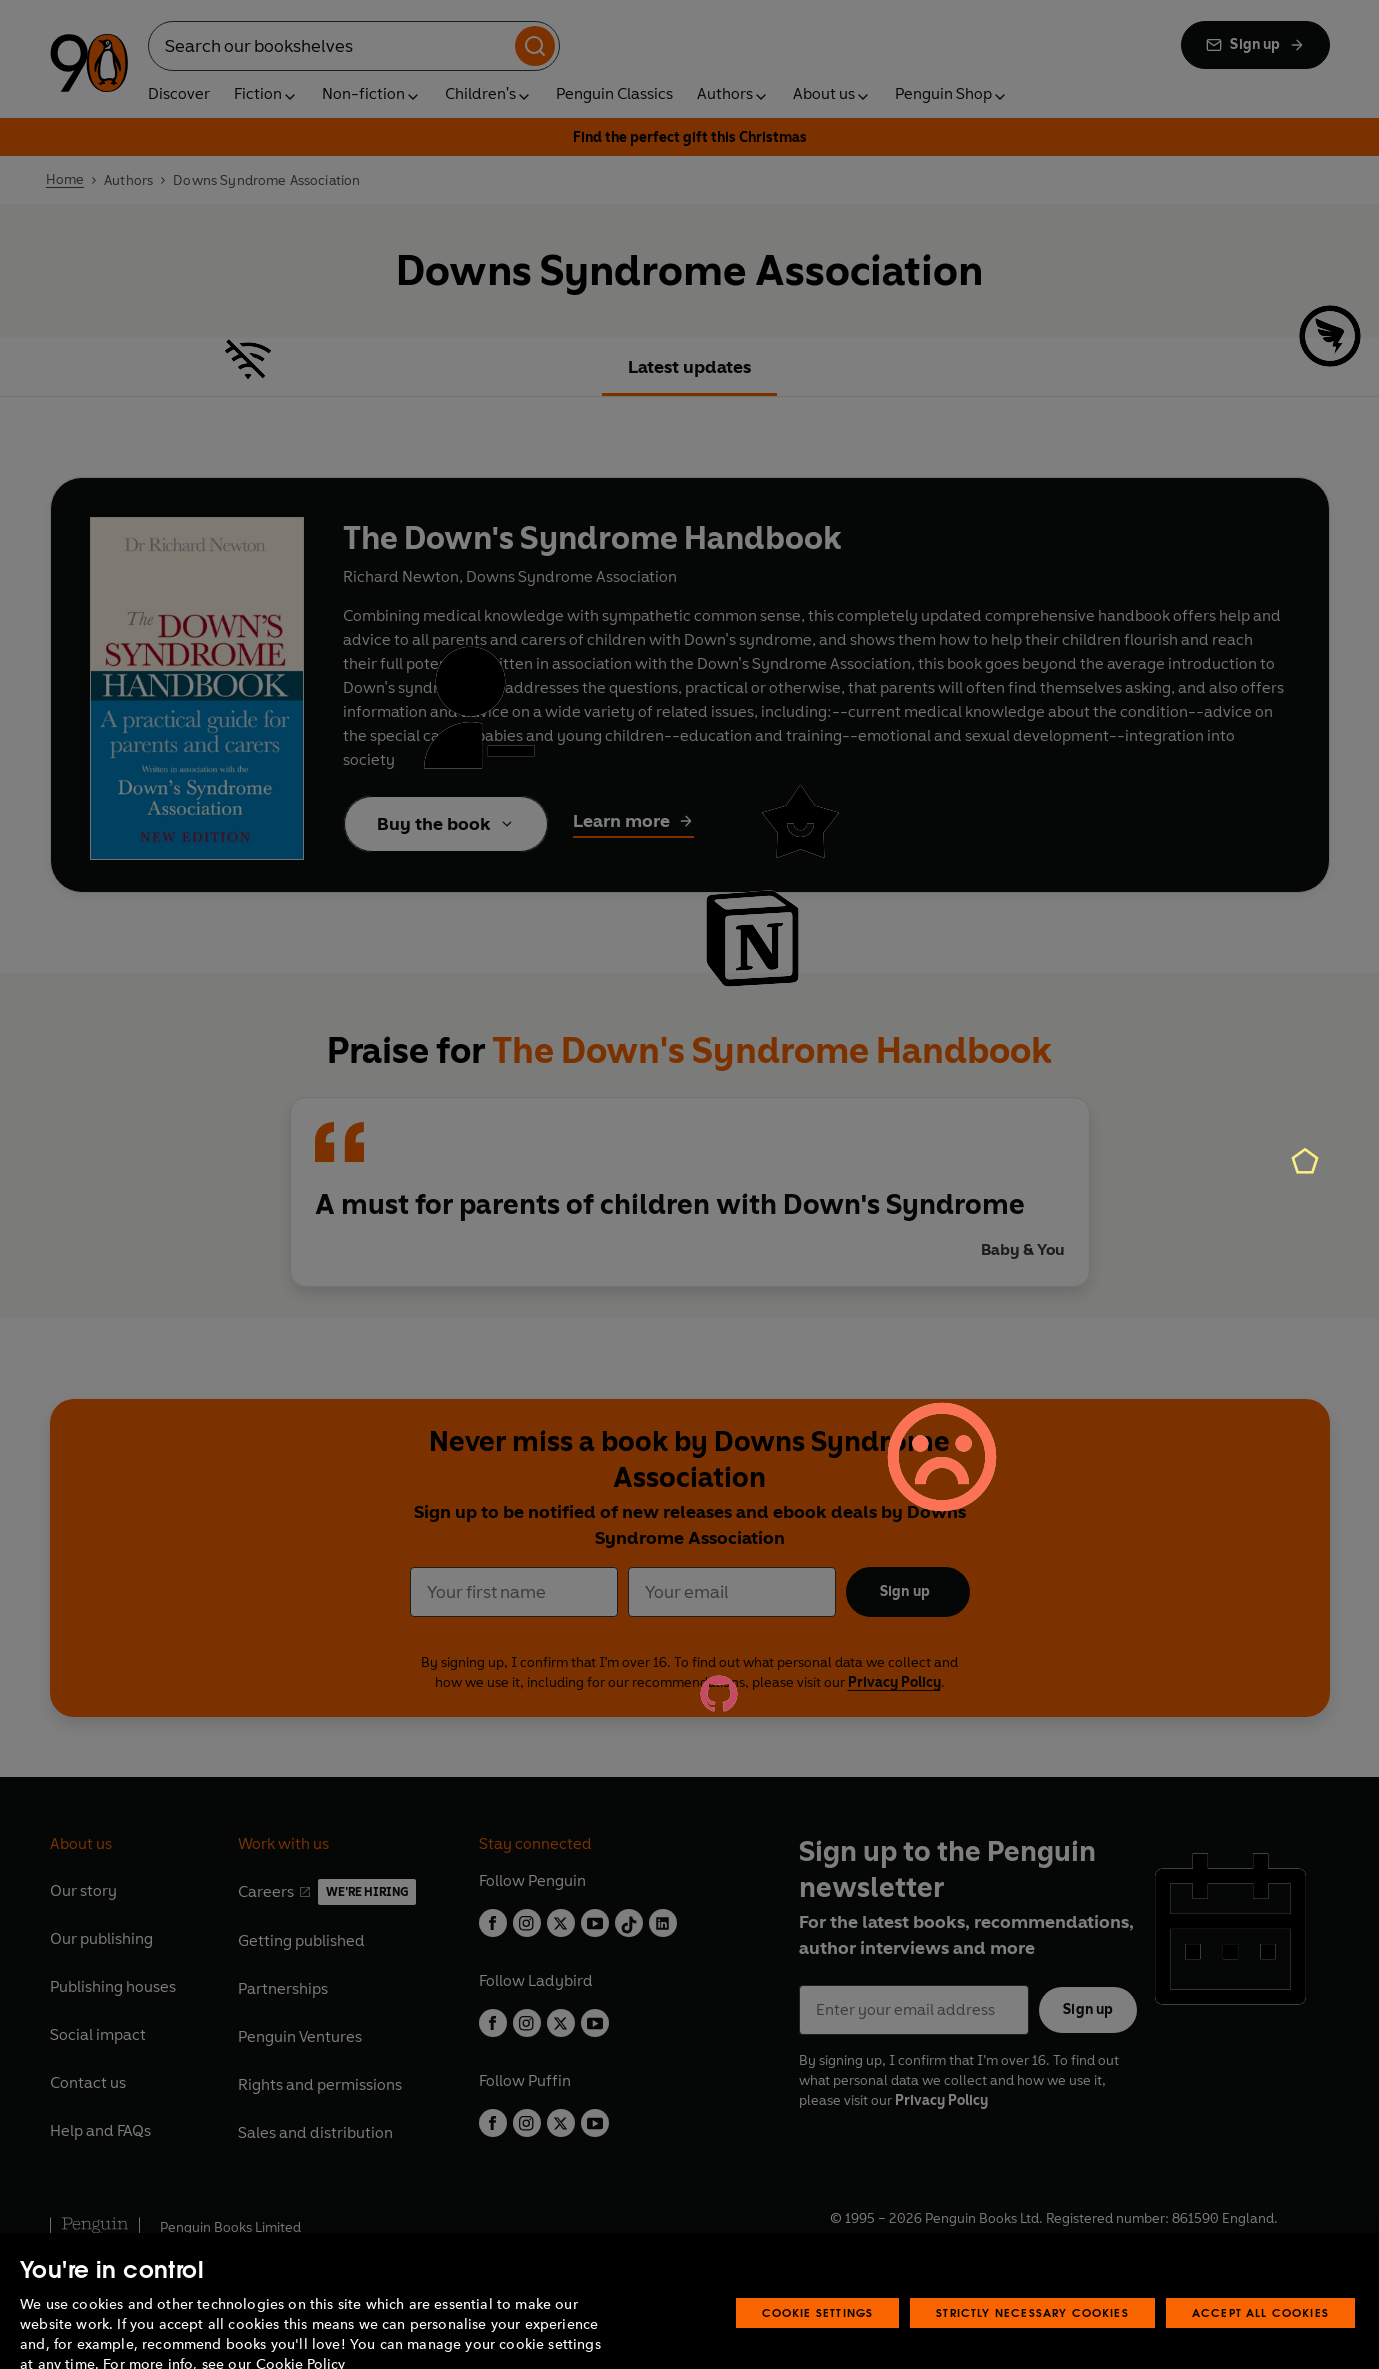 The height and width of the screenshot is (2369, 1379). Describe the element at coordinates (942, 1457) in the screenshot. I see `rate experience as negative or unsatisfied` at that location.